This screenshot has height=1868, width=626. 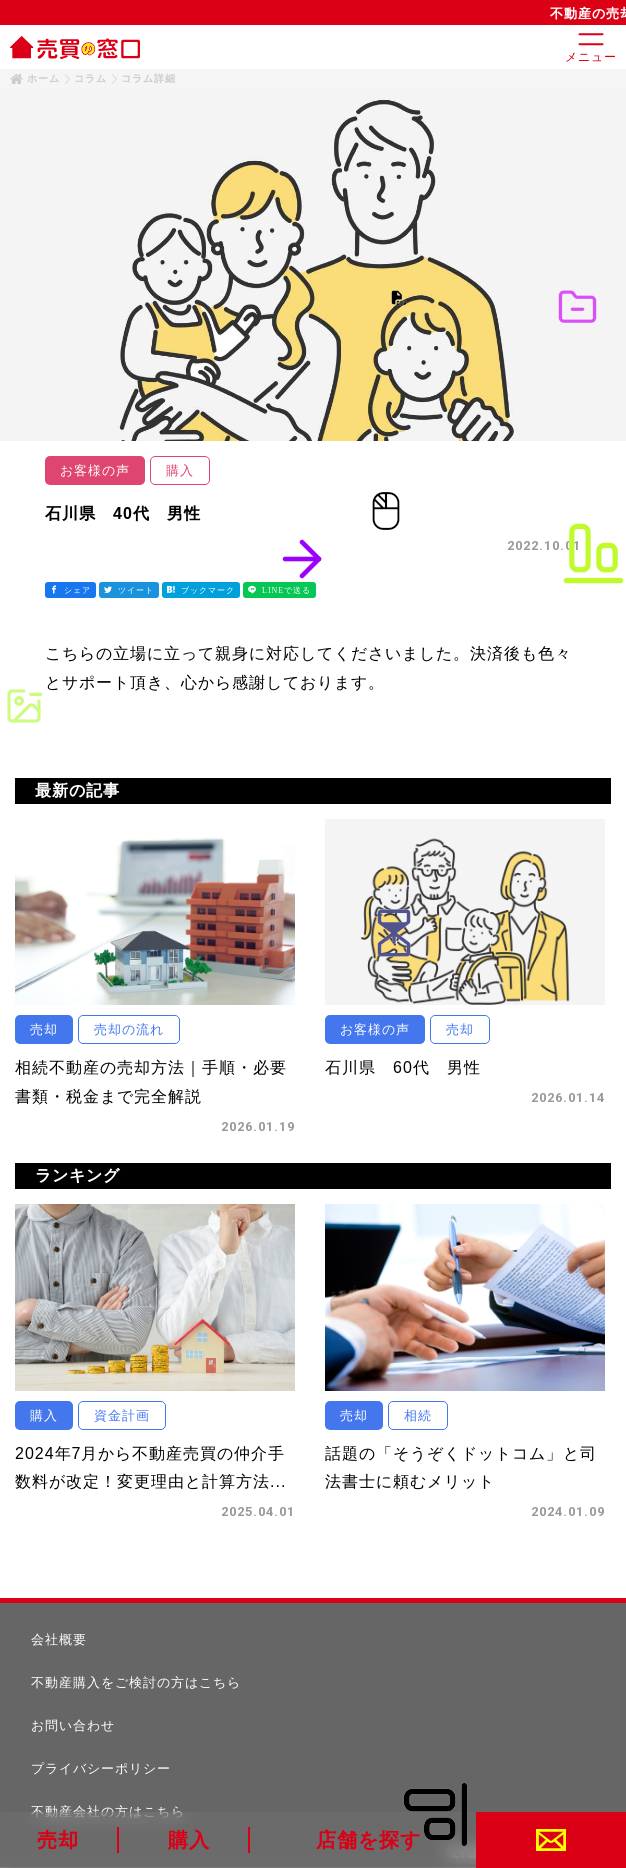 I want to click on align items to the bottom edge, so click(x=593, y=553).